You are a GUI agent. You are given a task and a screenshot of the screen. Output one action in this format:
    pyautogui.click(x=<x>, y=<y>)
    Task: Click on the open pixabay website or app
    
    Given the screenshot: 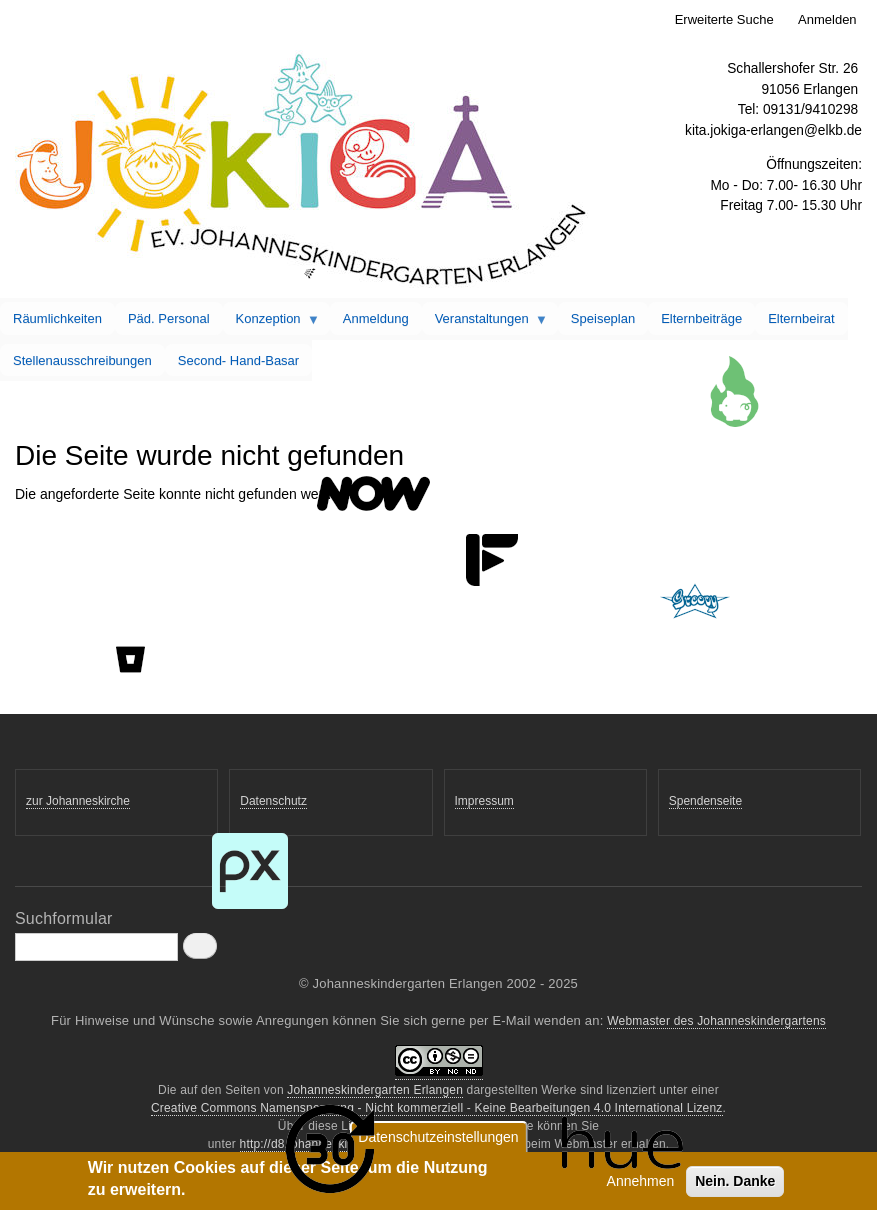 What is the action you would take?
    pyautogui.click(x=250, y=871)
    